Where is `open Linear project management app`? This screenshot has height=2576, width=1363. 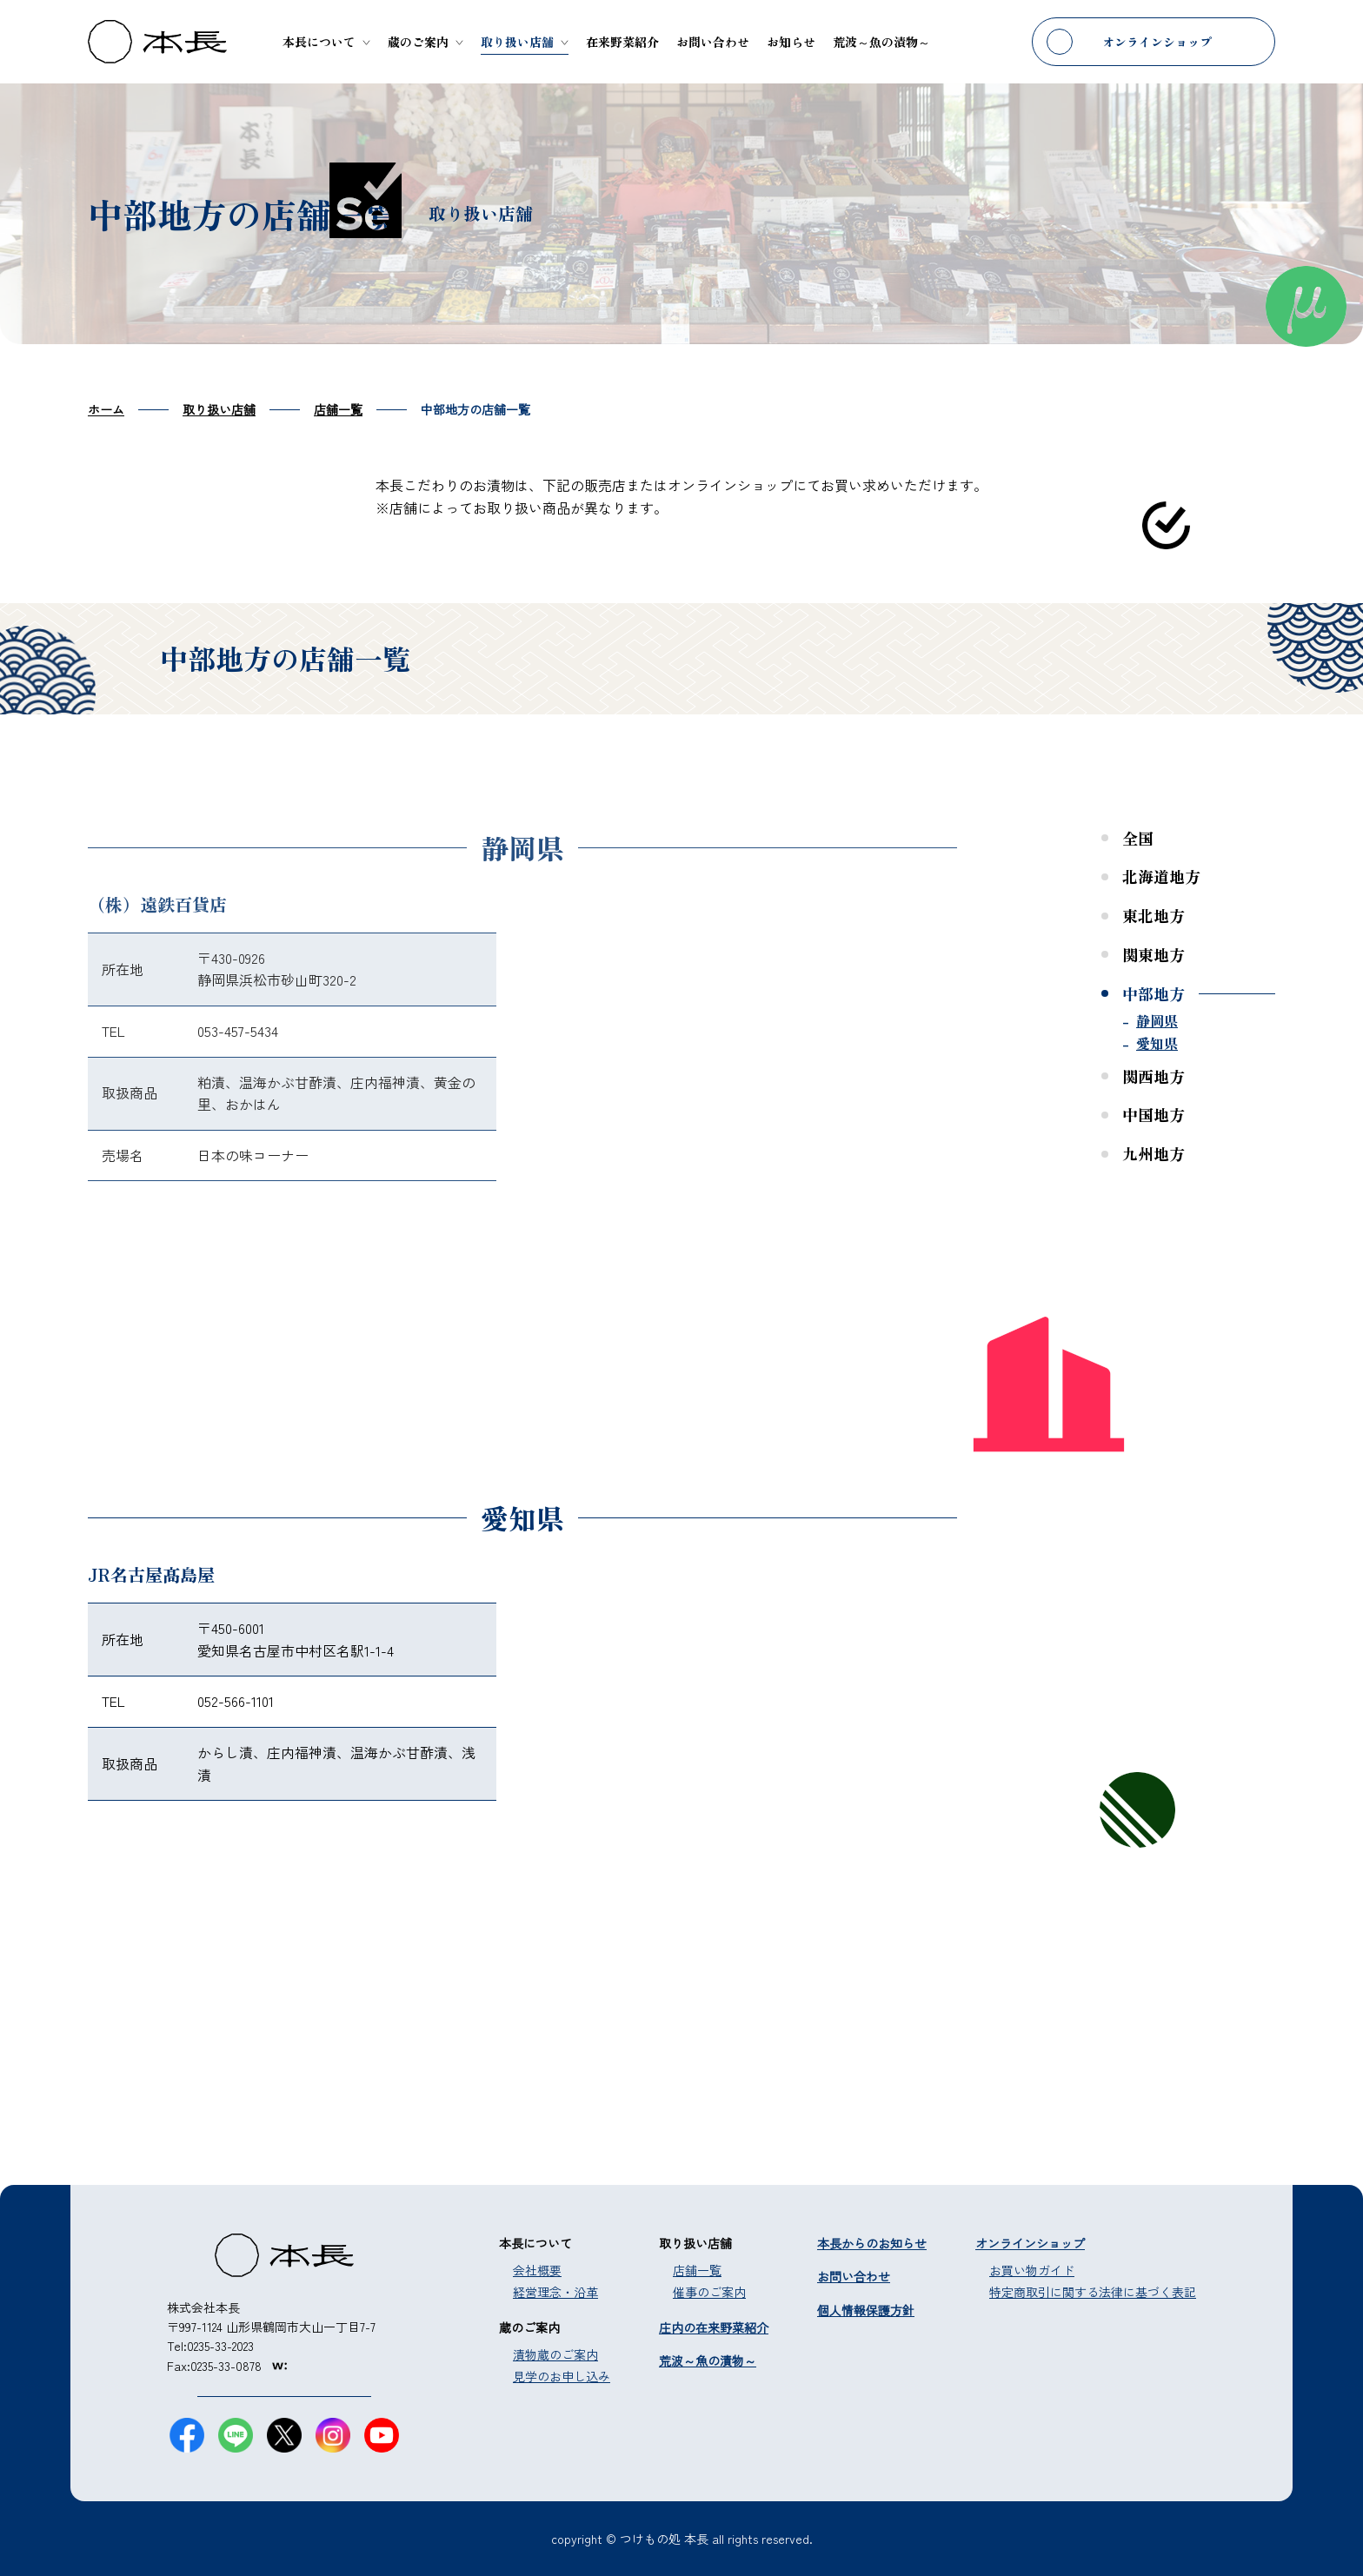 open Linear project management app is located at coordinates (1137, 1809).